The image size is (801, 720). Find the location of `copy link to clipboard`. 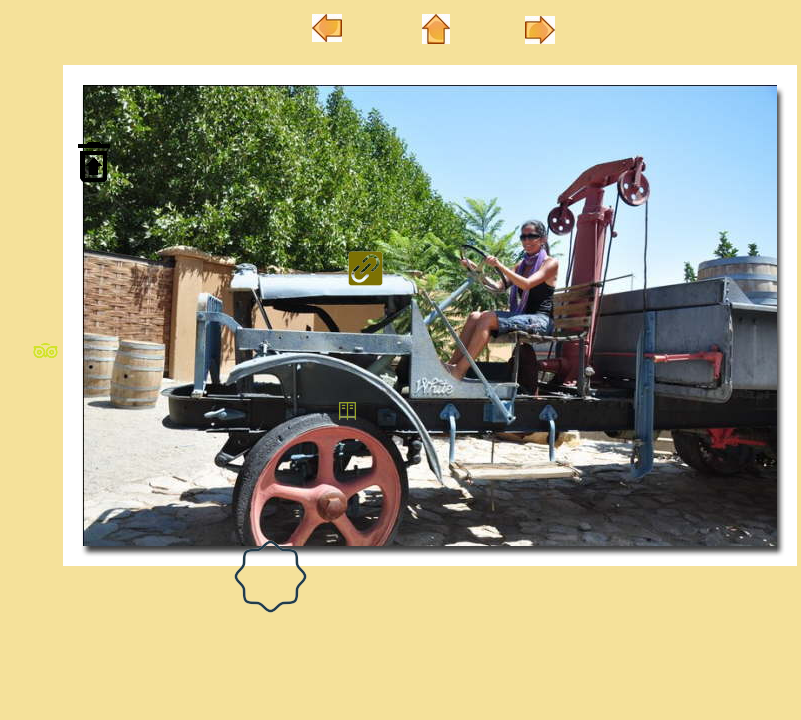

copy link to clipboard is located at coordinates (365, 268).